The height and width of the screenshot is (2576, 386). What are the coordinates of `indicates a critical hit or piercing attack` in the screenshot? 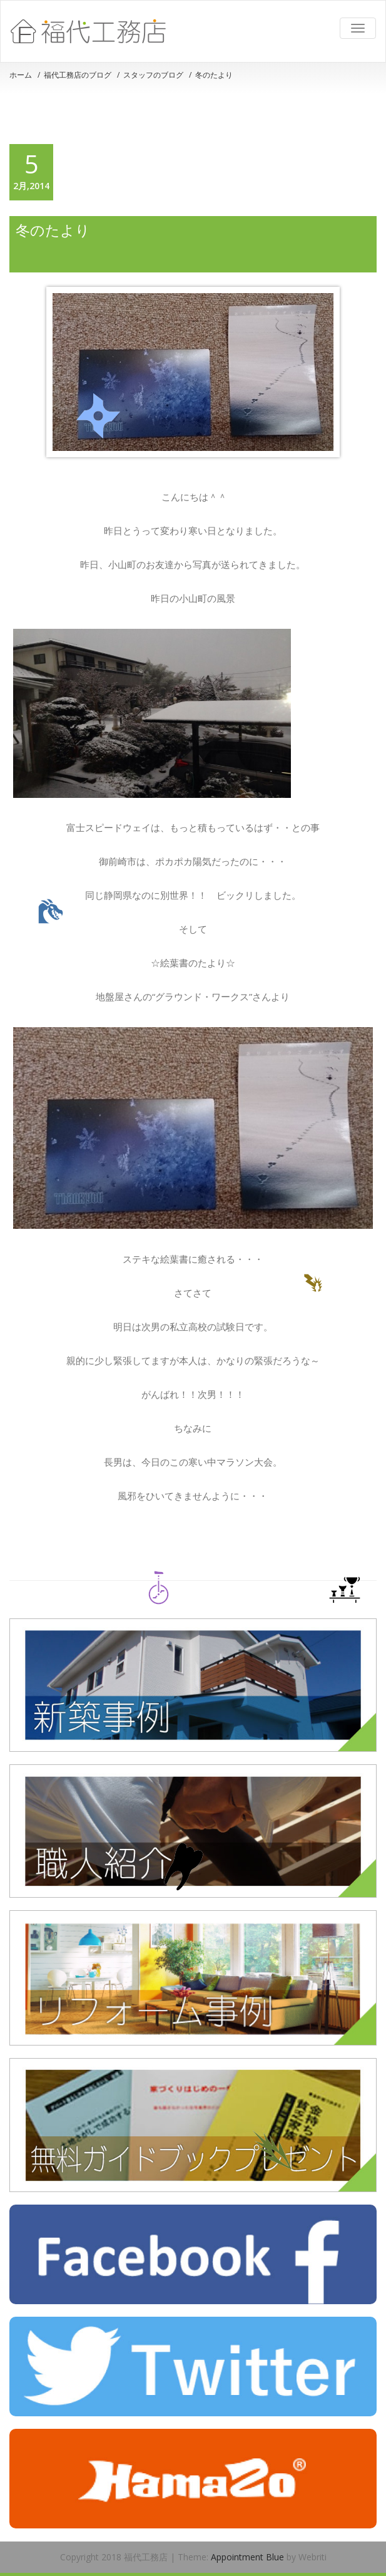 It's located at (272, 2149).